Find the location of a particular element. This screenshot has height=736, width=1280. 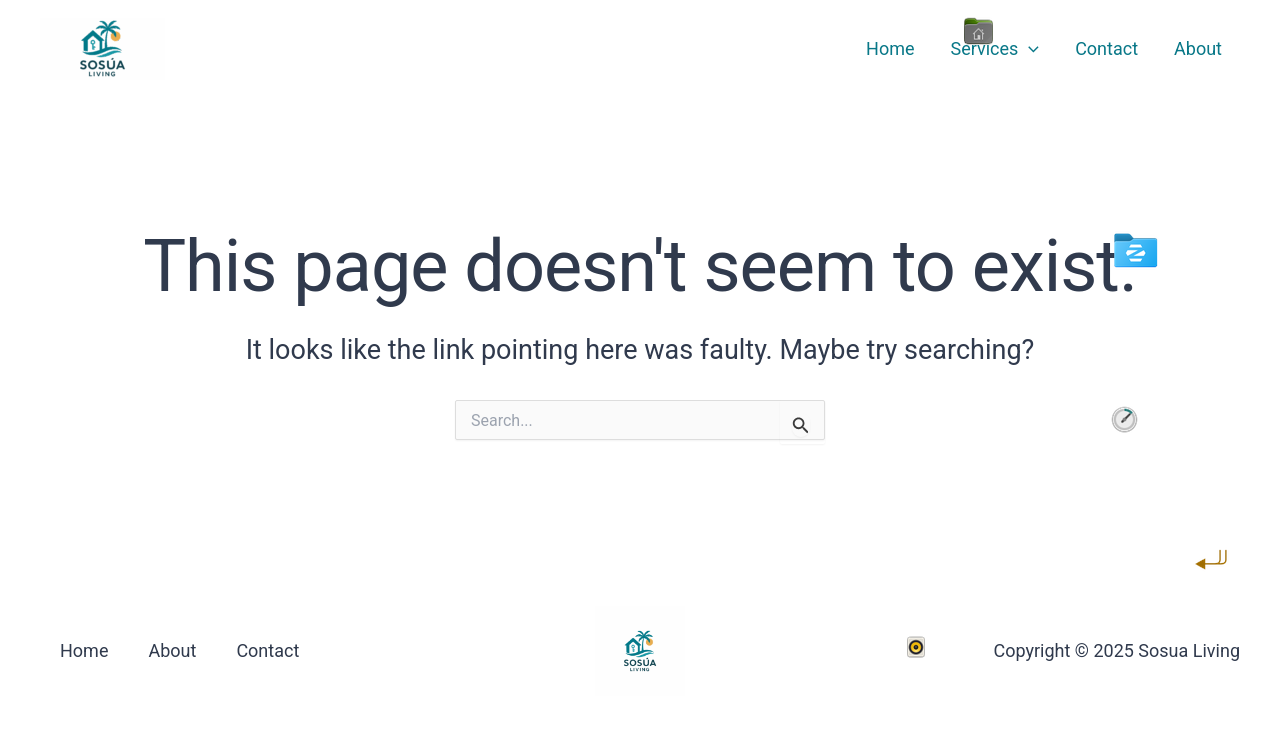

open zorin os system folder is located at coordinates (1135, 251).